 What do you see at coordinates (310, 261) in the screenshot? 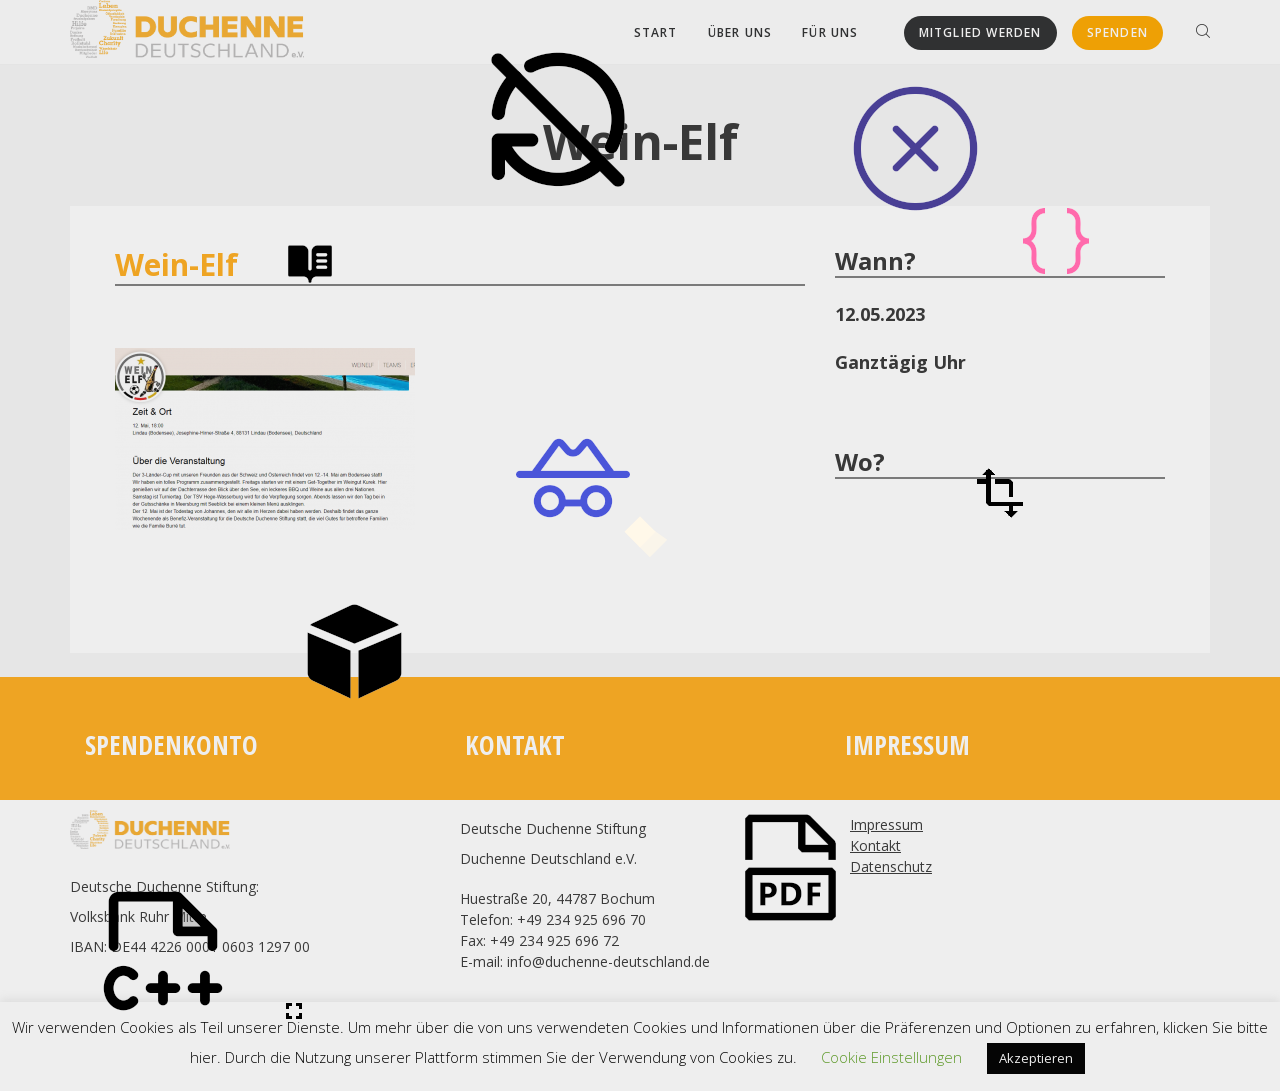
I see `open reading mode or e-reader` at bounding box center [310, 261].